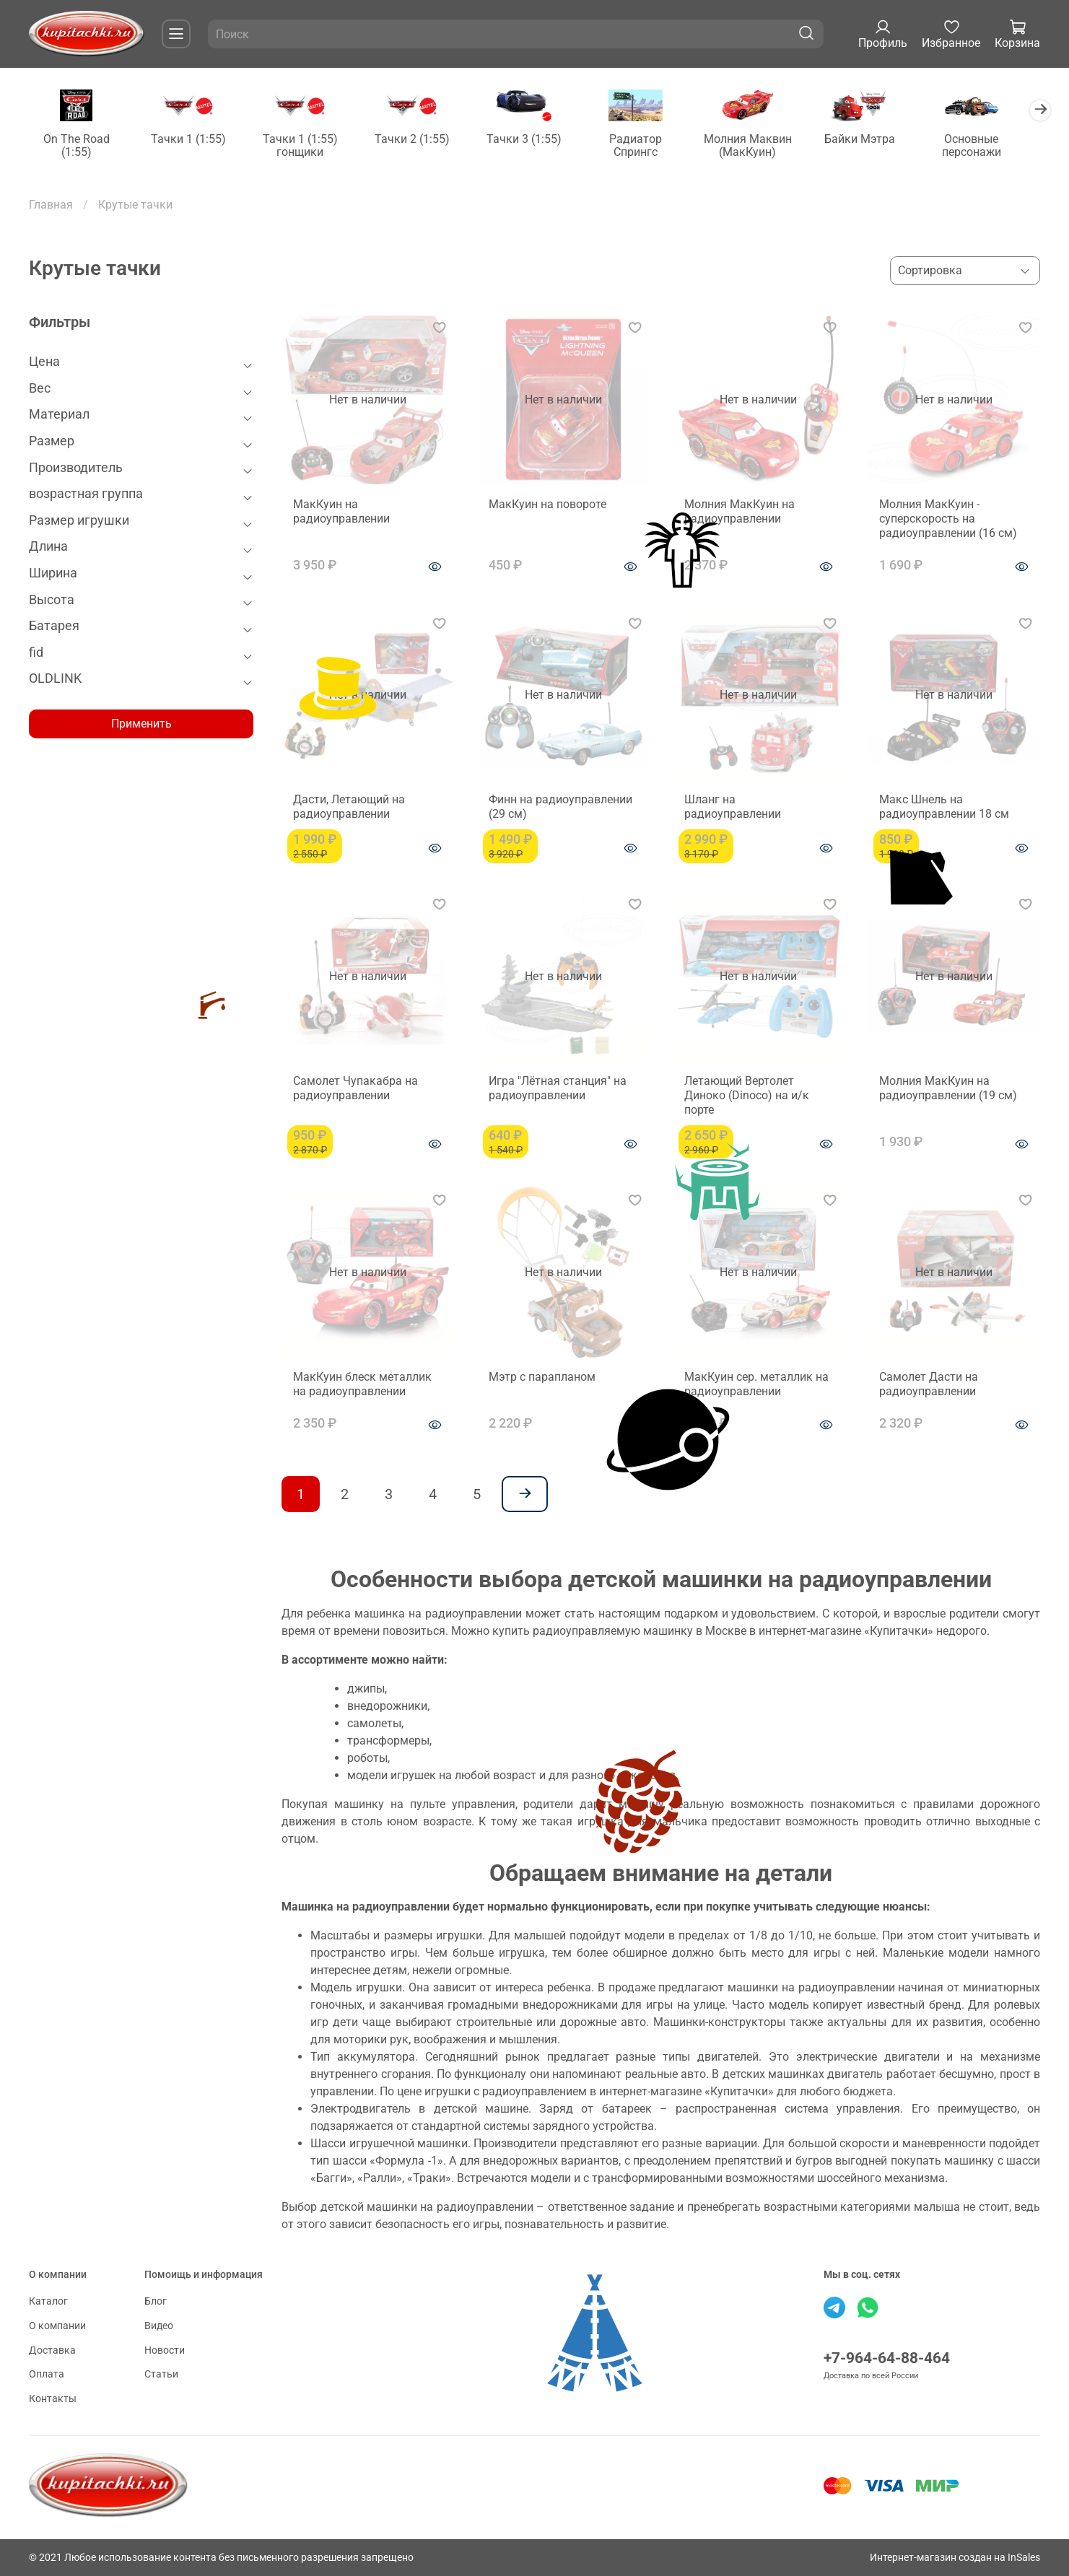 This screenshot has height=2576, width=1069. What do you see at coordinates (639, 1802) in the screenshot?
I see `indicates raspberry flavor or ingredient` at bounding box center [639, 1802].